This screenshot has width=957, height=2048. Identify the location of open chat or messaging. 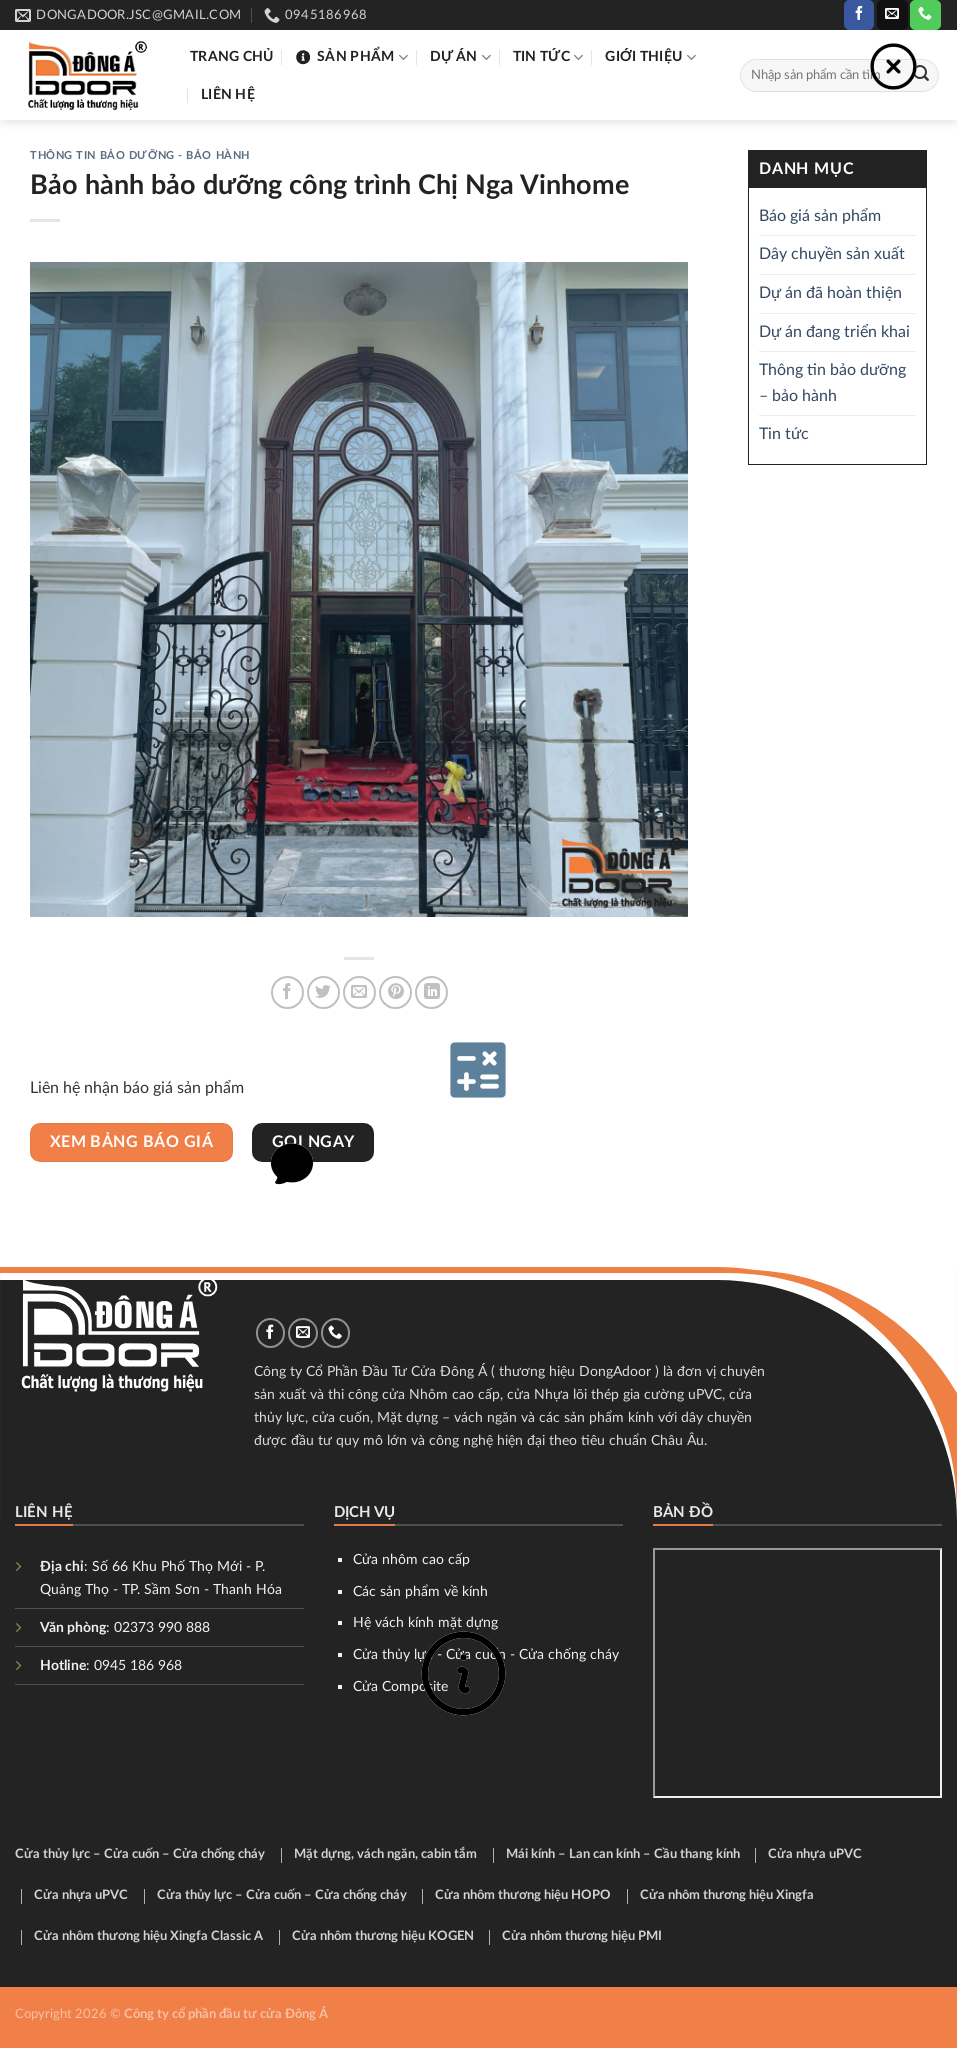
(292, 1163).